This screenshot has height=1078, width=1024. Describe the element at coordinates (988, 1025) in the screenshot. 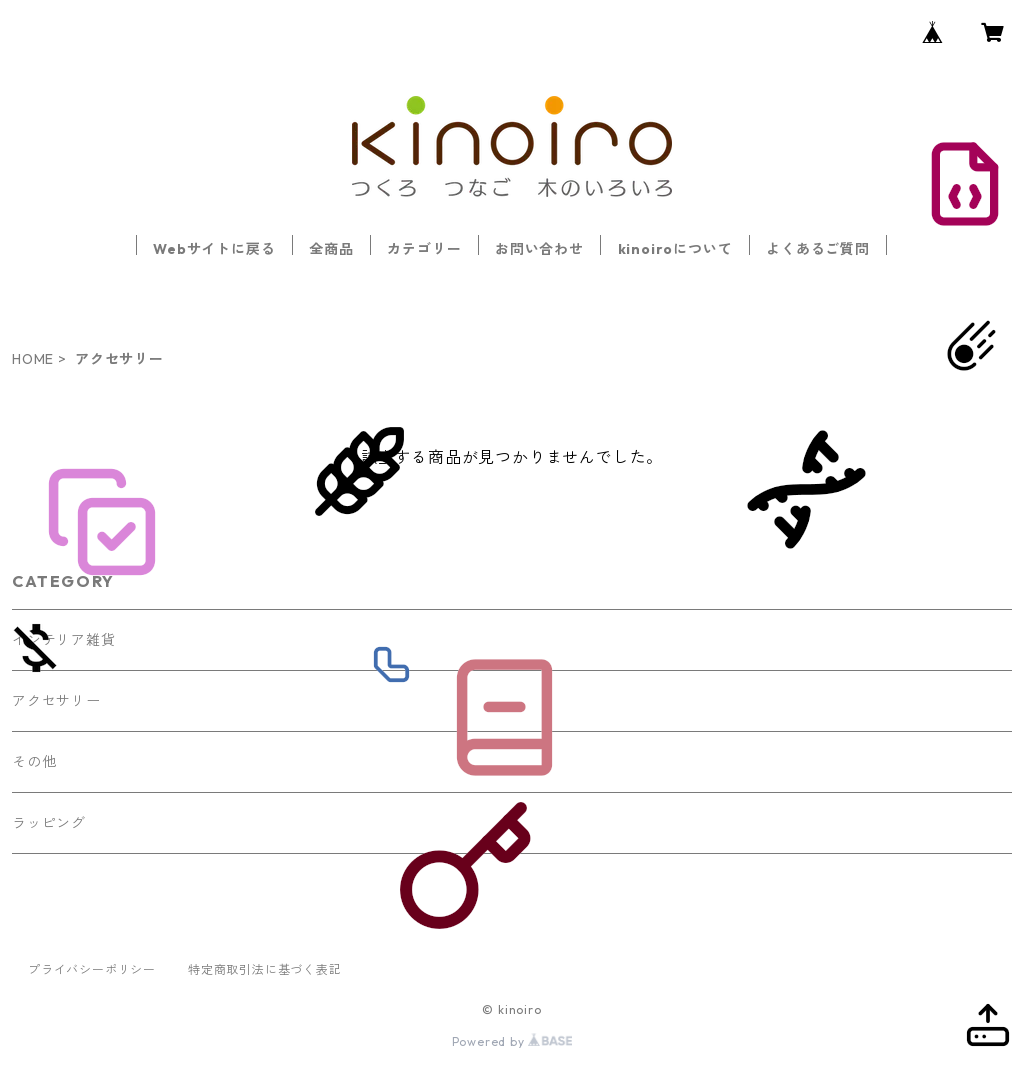

I see `upload files to local storage or drive` at that location.